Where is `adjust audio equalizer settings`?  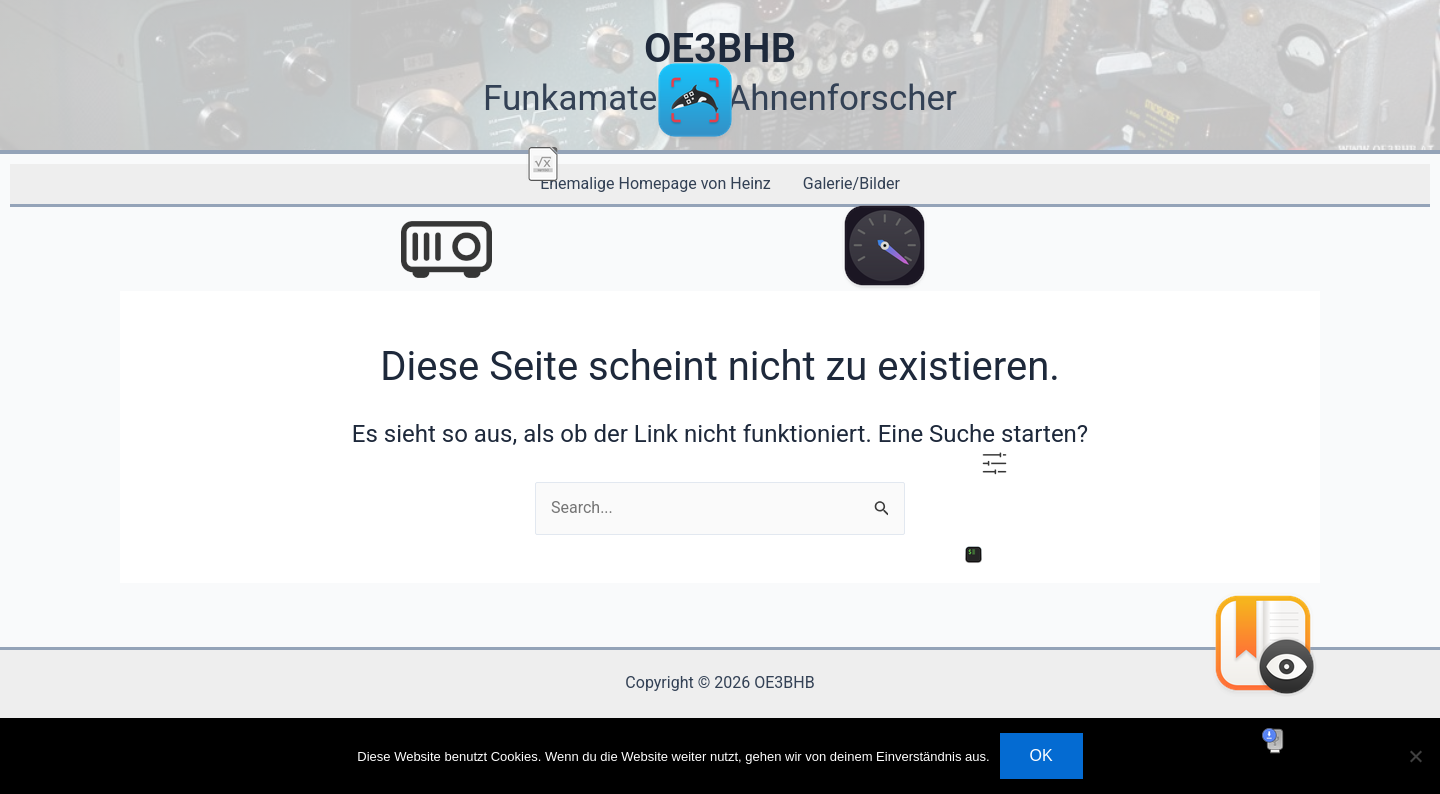 adjust audio equalizer settings is located at coordinates (994, 462).